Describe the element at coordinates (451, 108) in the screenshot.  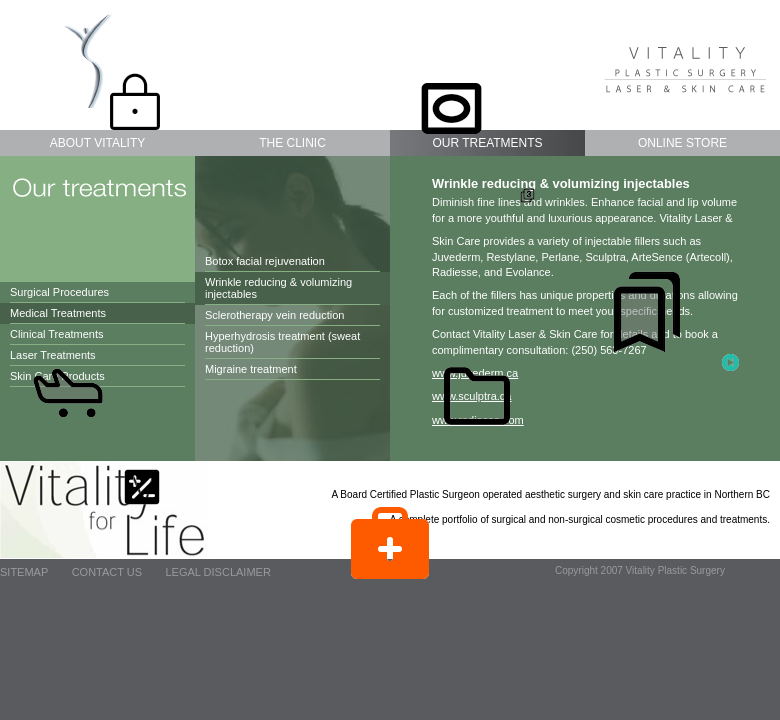
I see `apply vignette effect to photo` at that location.